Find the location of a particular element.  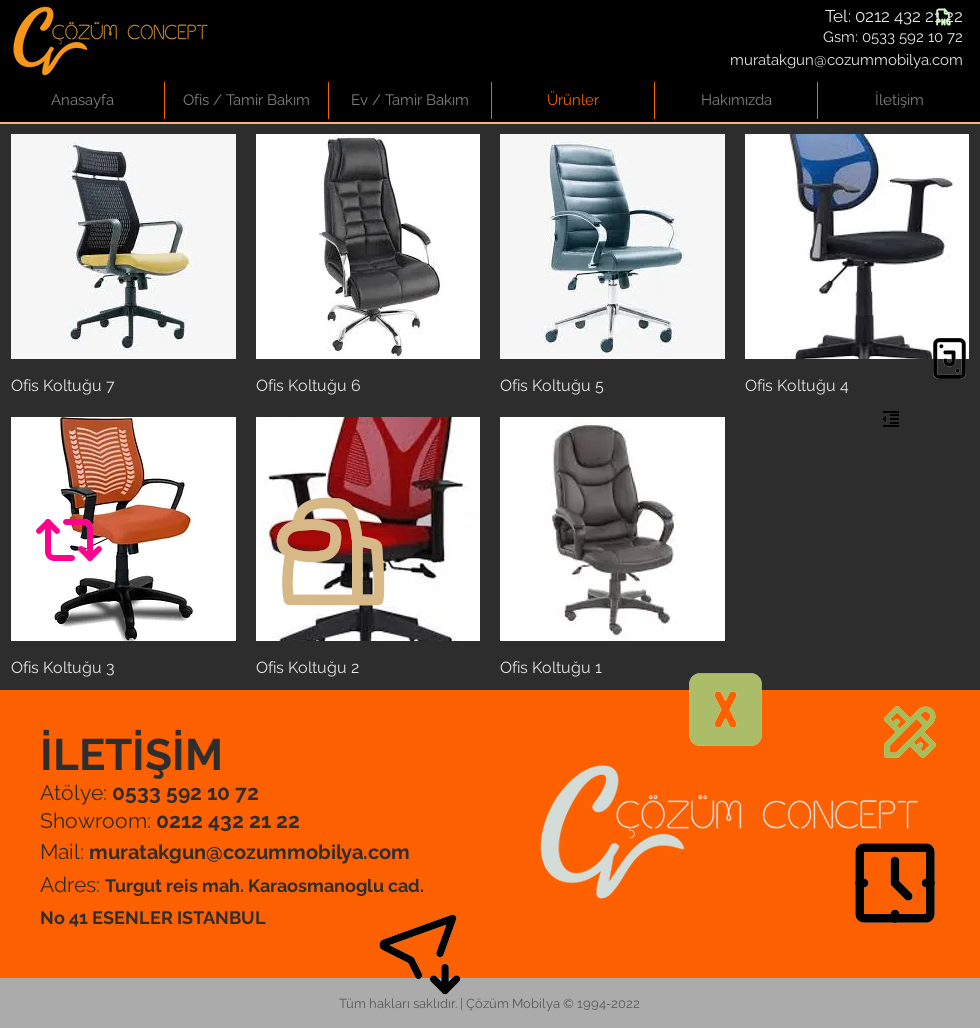

view current time is located at coordinates (895, 883).